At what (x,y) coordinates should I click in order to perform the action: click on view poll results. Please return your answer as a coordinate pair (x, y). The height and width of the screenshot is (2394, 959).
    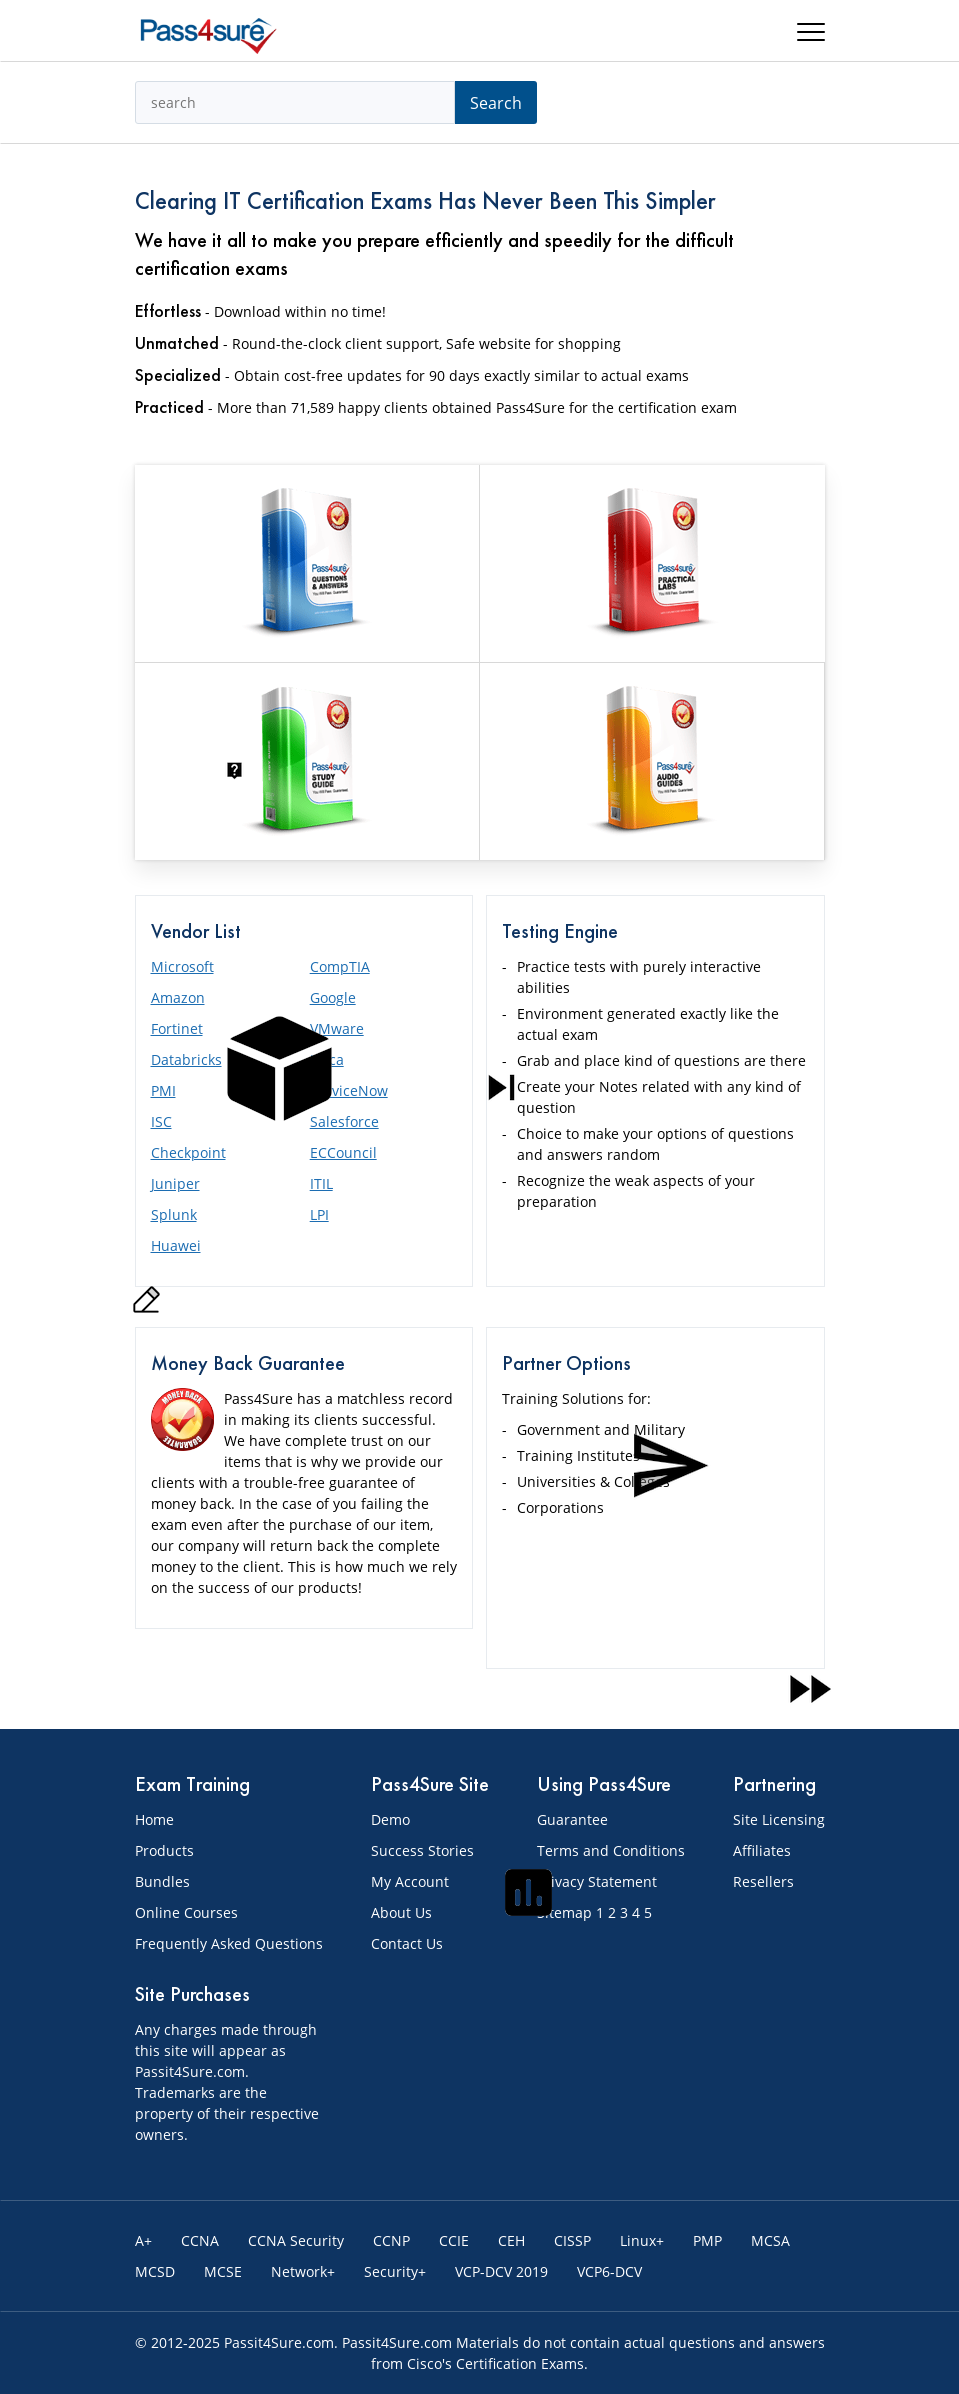
    Looking at the image, I should click on (528, 1892).